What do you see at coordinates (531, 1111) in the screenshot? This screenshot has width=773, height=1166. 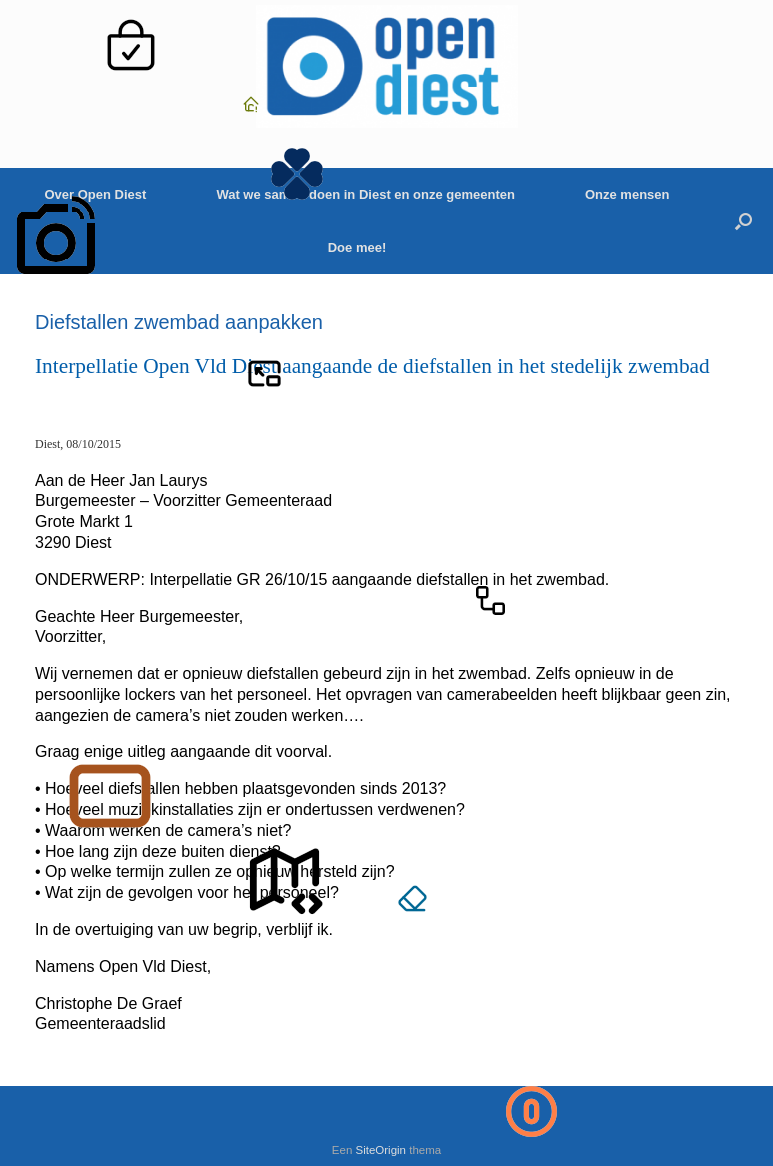 I see `indicates zero items or empty count` at bounding box center [531, 1111].